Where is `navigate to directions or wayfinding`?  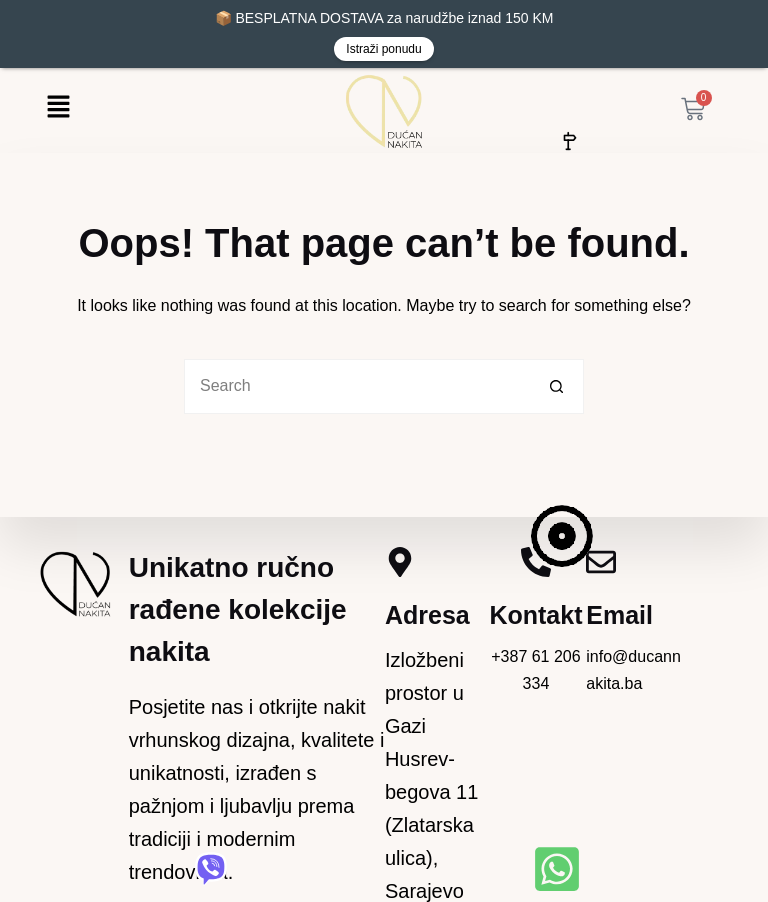
navigate to directions or wayfinding is located at coordinates (570, 141).